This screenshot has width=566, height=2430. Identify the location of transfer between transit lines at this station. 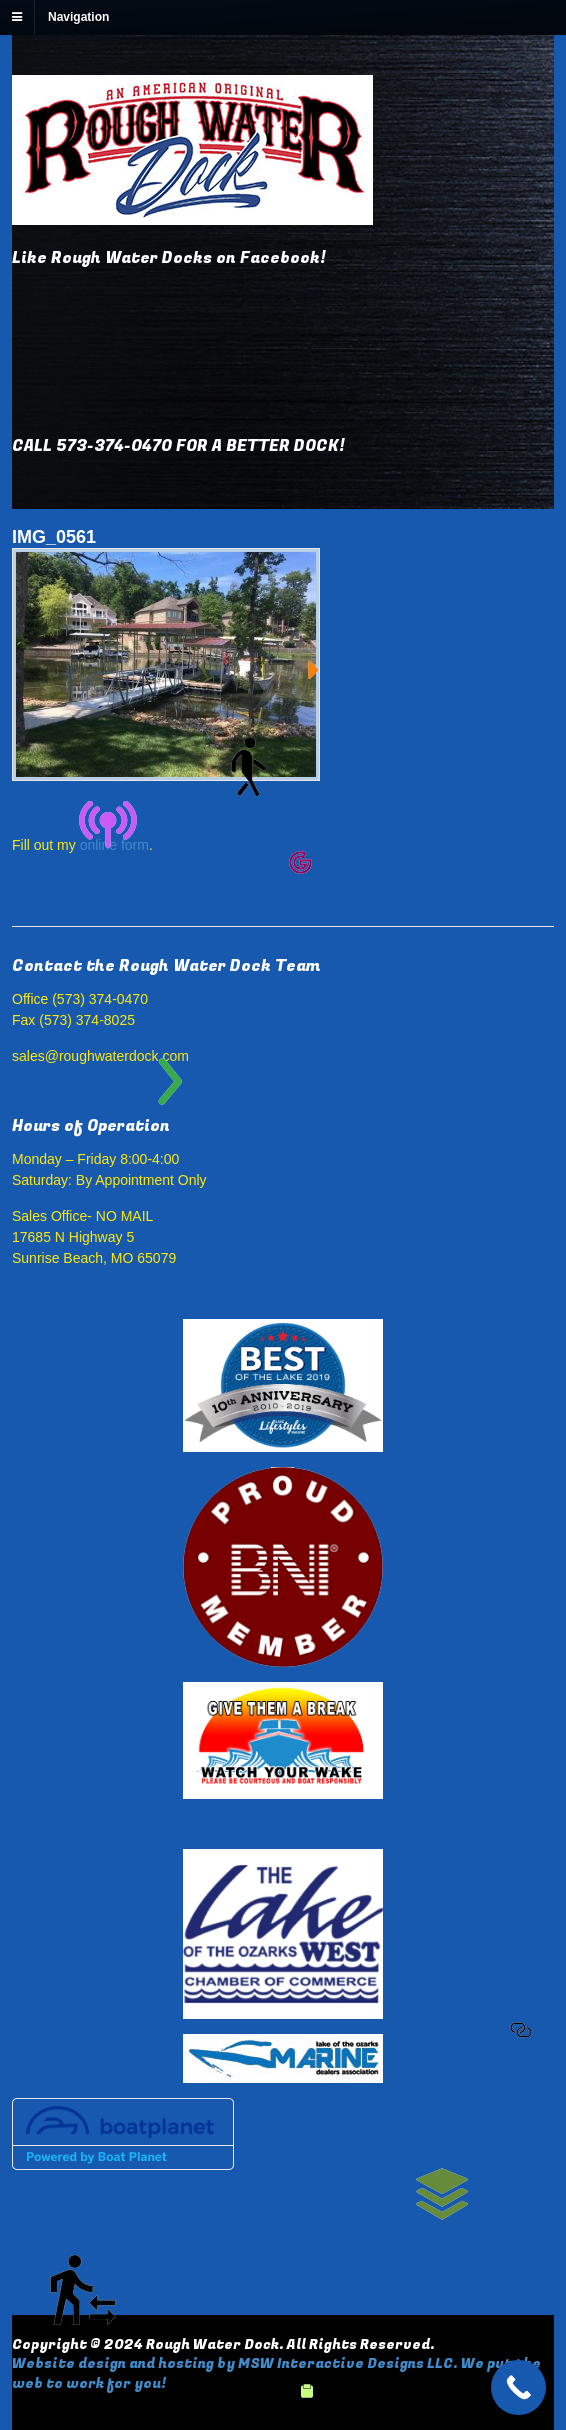
(83, 2289).